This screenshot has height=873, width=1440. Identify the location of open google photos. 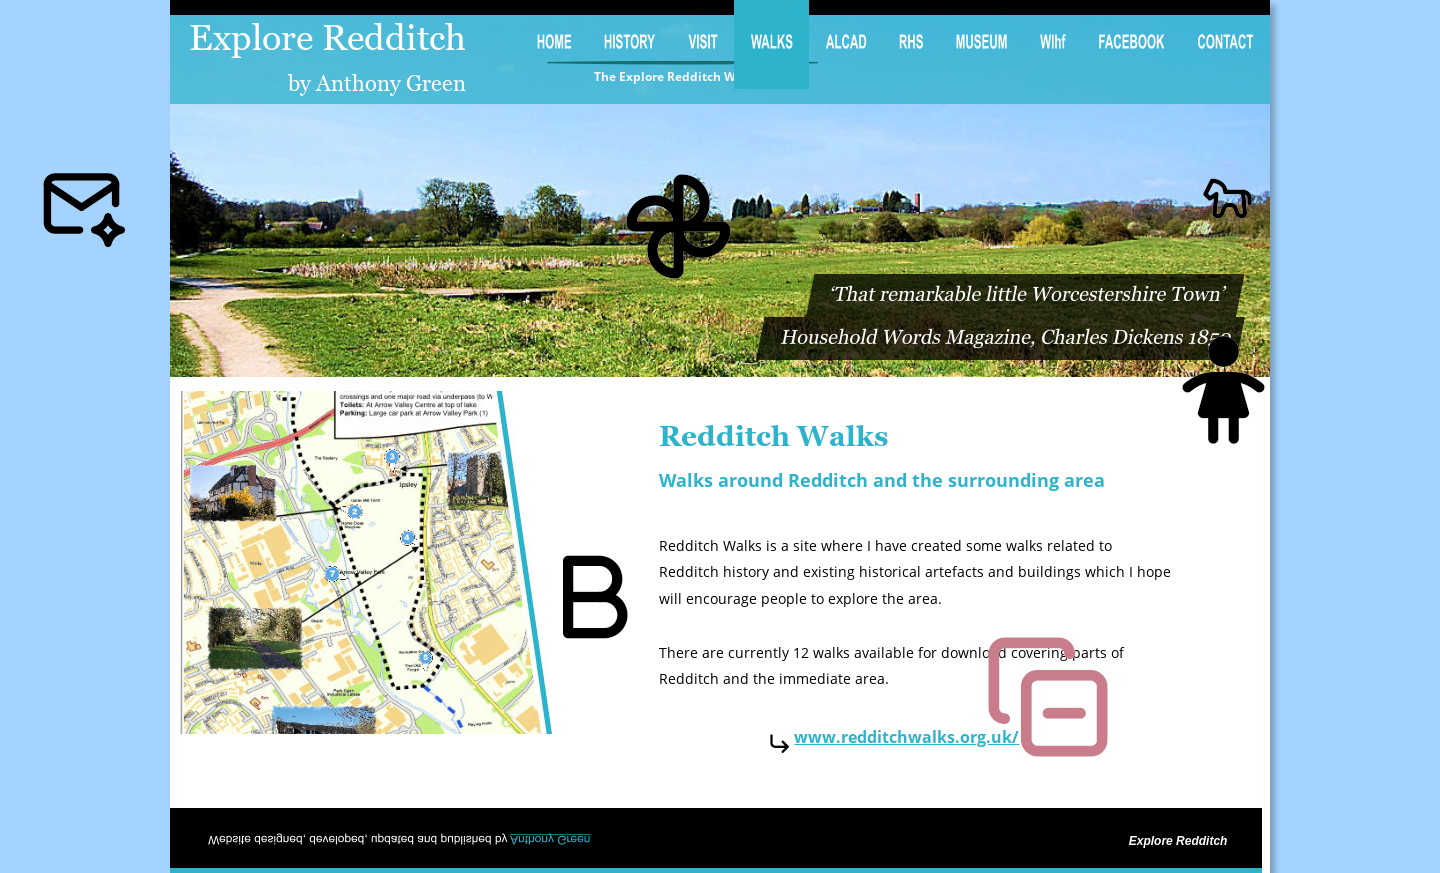
(678, 226).